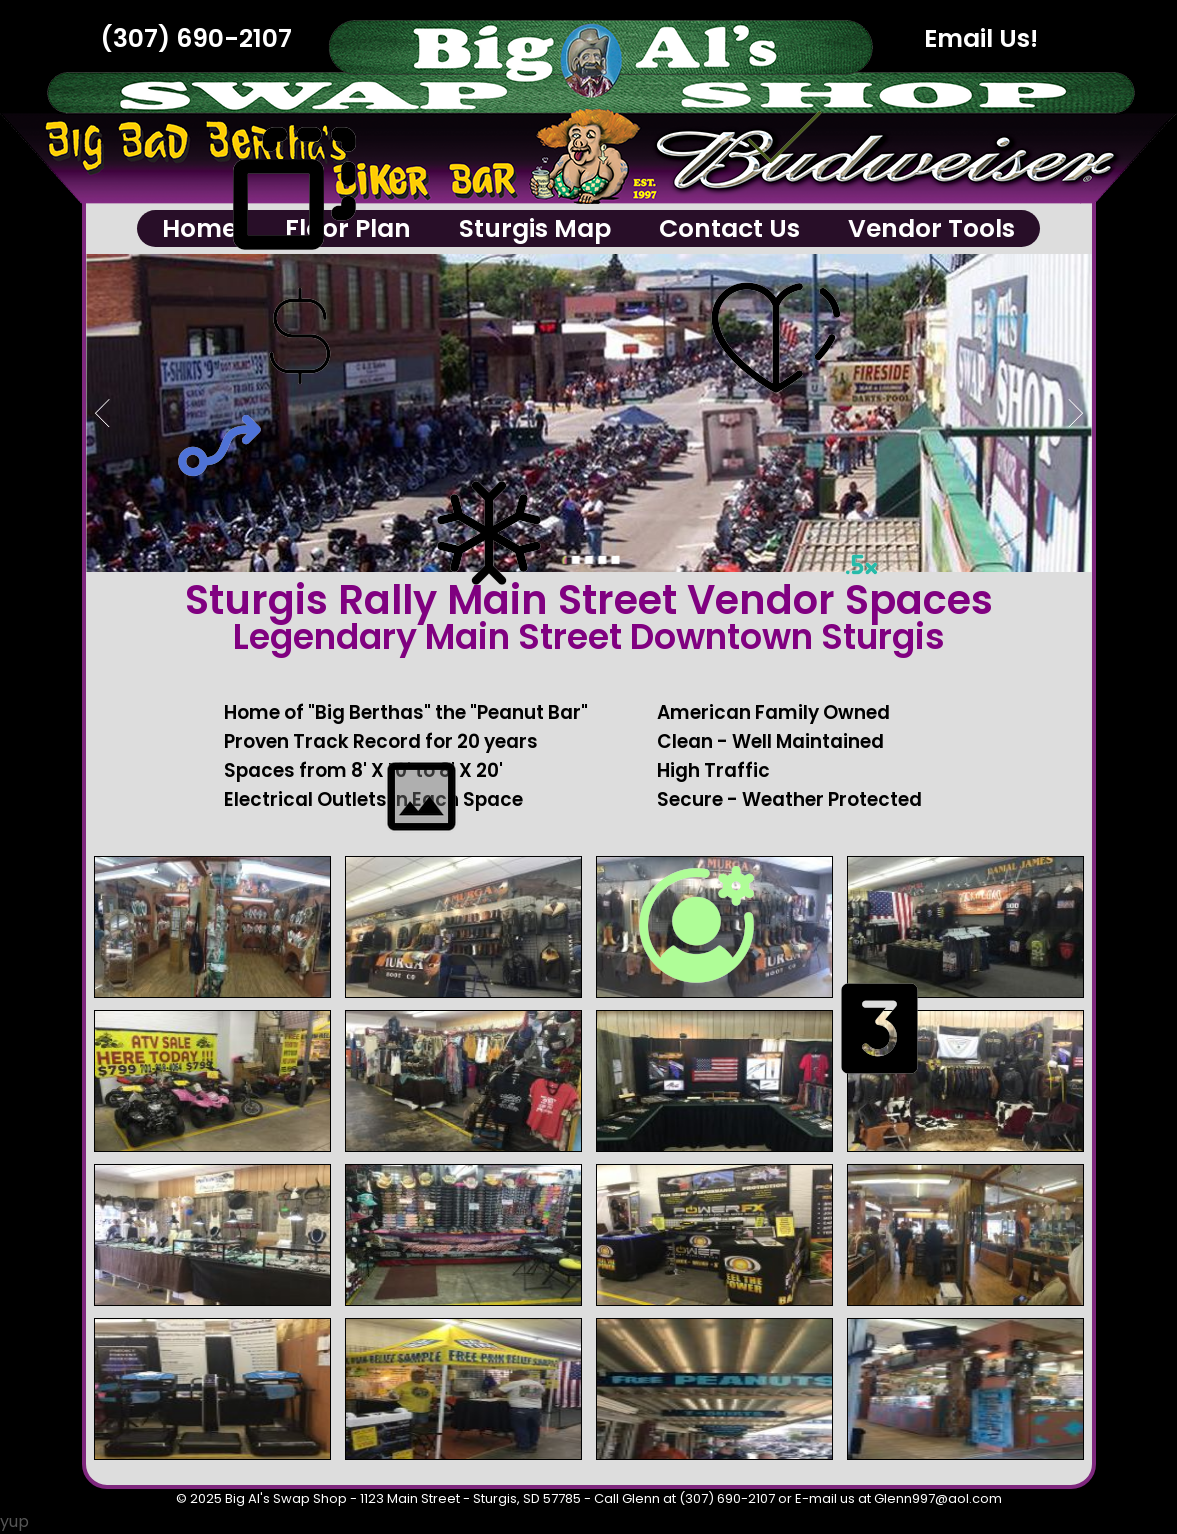 The image size is (1177, 1534). Describe the element at coordinates (879, 1028) in the screenshot. I see `indicates step three in a multi-step process` at that location.